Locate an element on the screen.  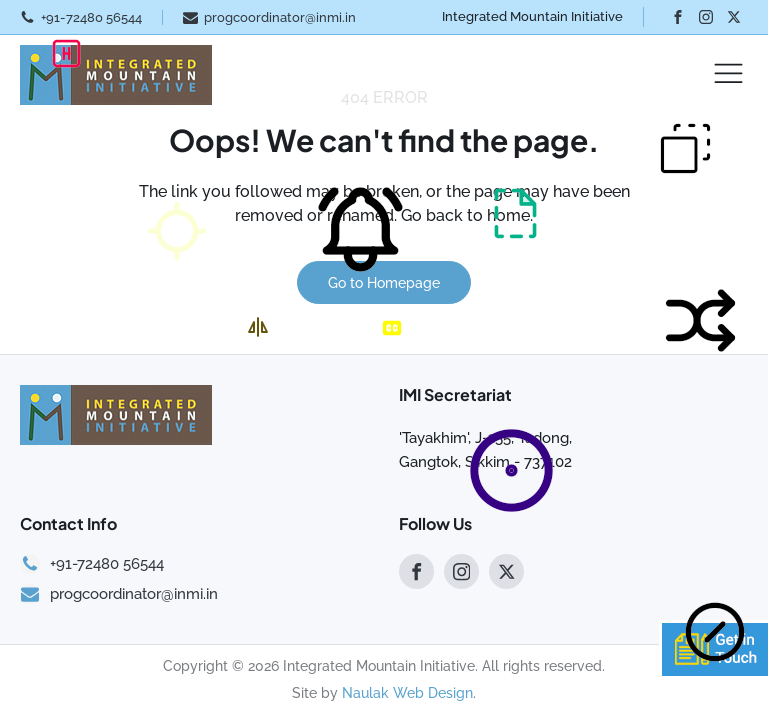
send selected element to background layer is located at coordinates (685, 148).